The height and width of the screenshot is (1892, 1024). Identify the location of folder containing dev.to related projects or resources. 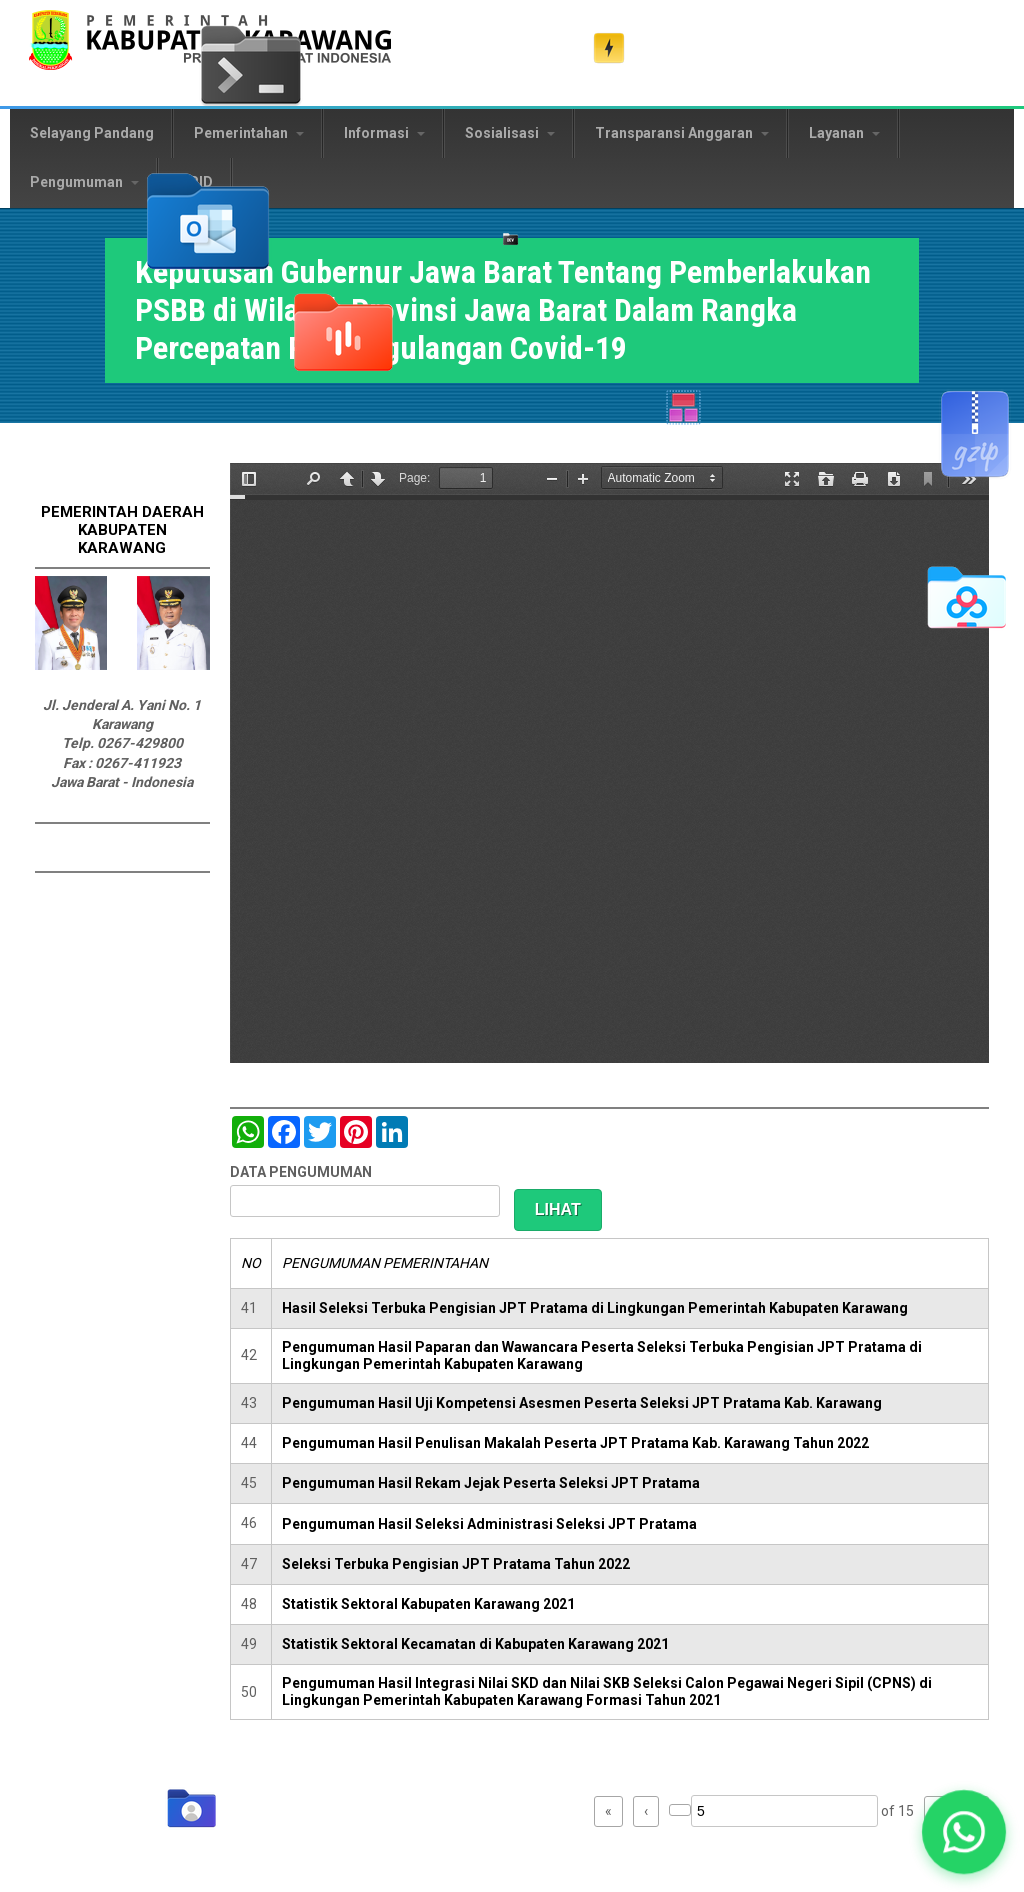
(510, 239).